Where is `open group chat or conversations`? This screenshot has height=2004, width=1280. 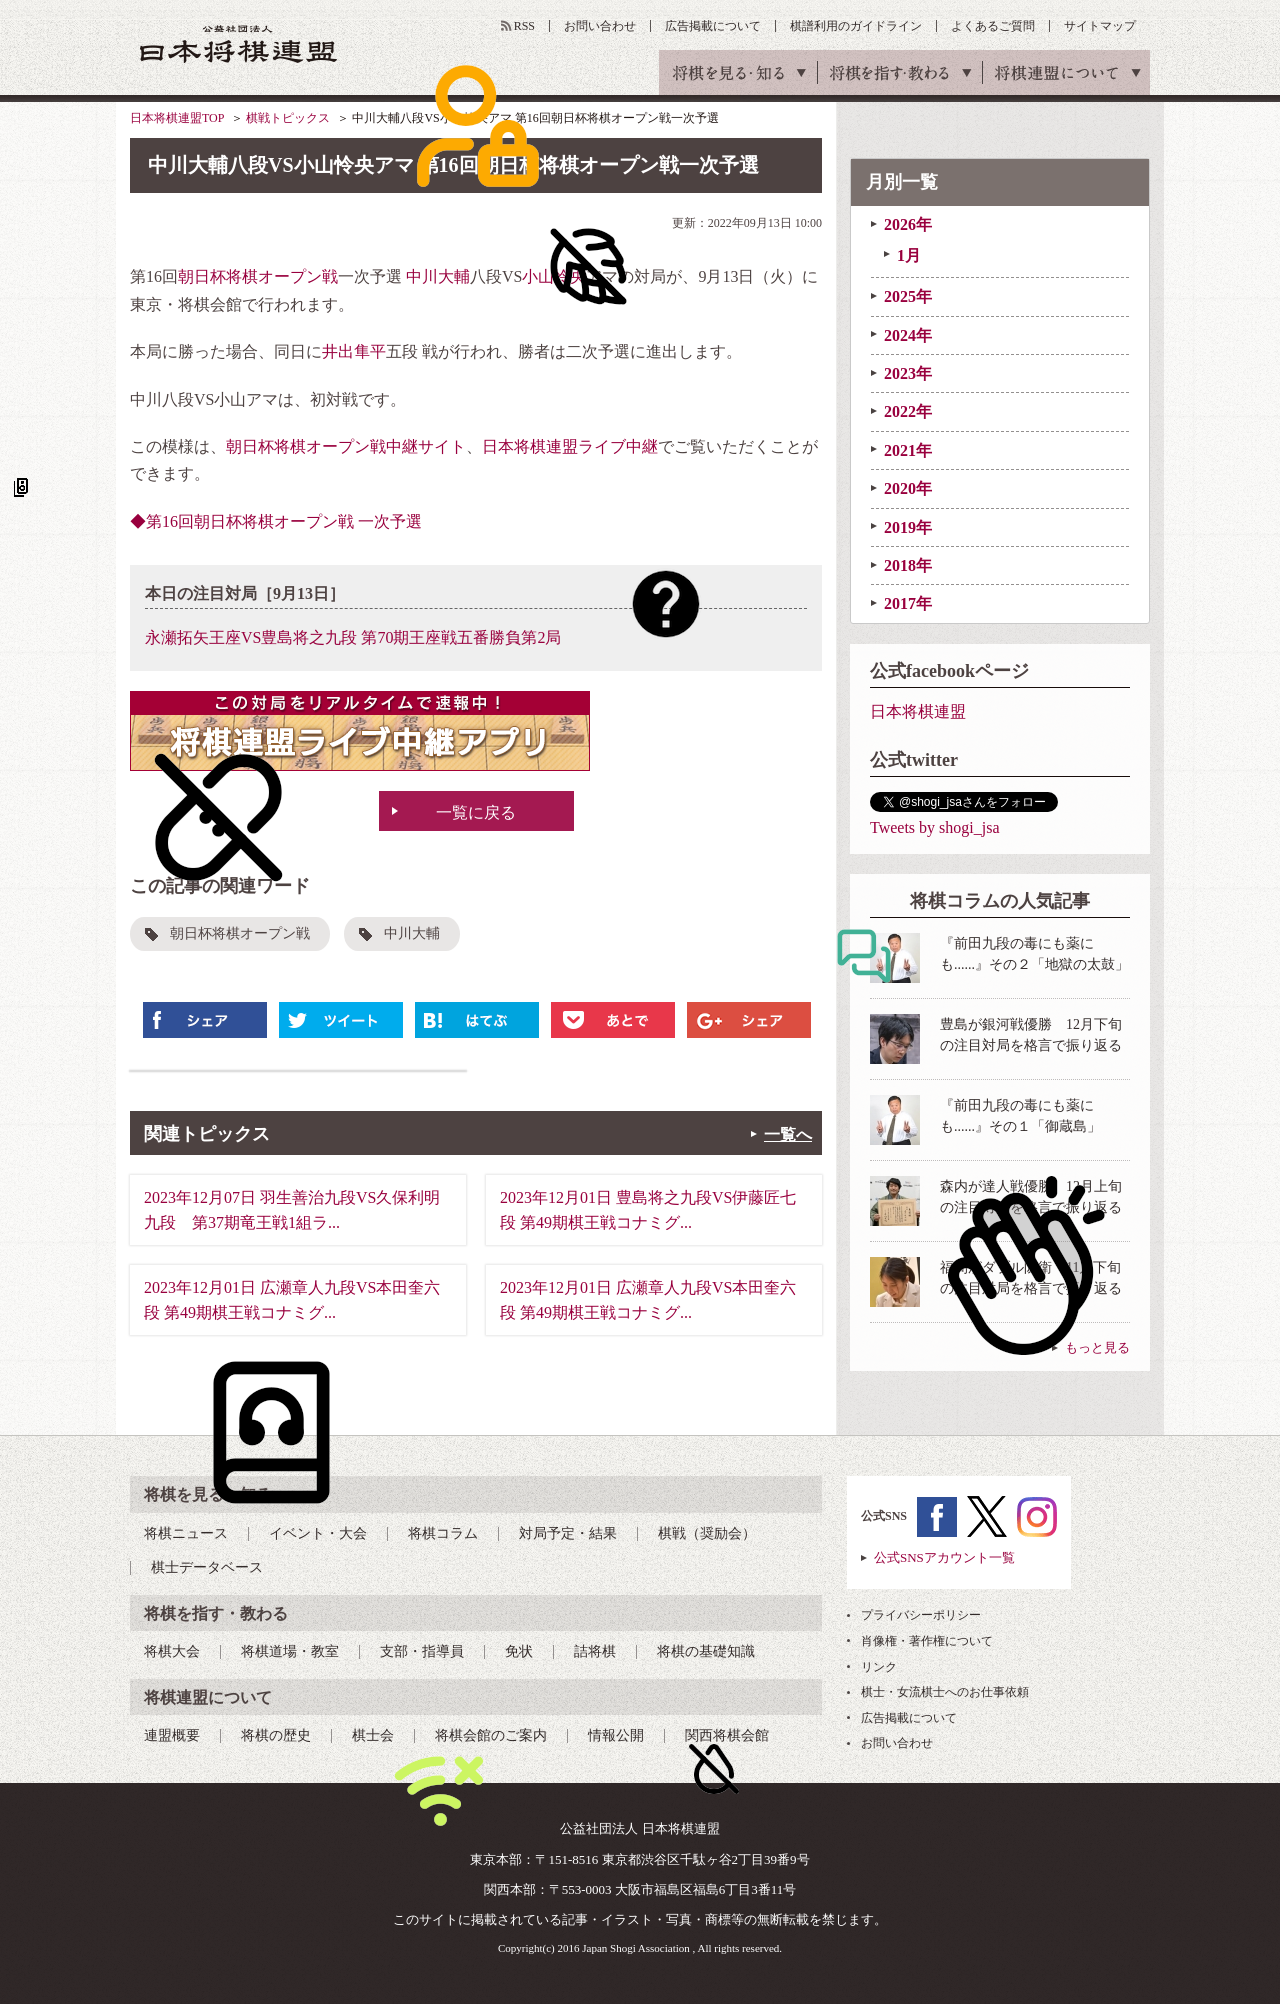 open group chat or conversations is located at coordinates (864, 956).